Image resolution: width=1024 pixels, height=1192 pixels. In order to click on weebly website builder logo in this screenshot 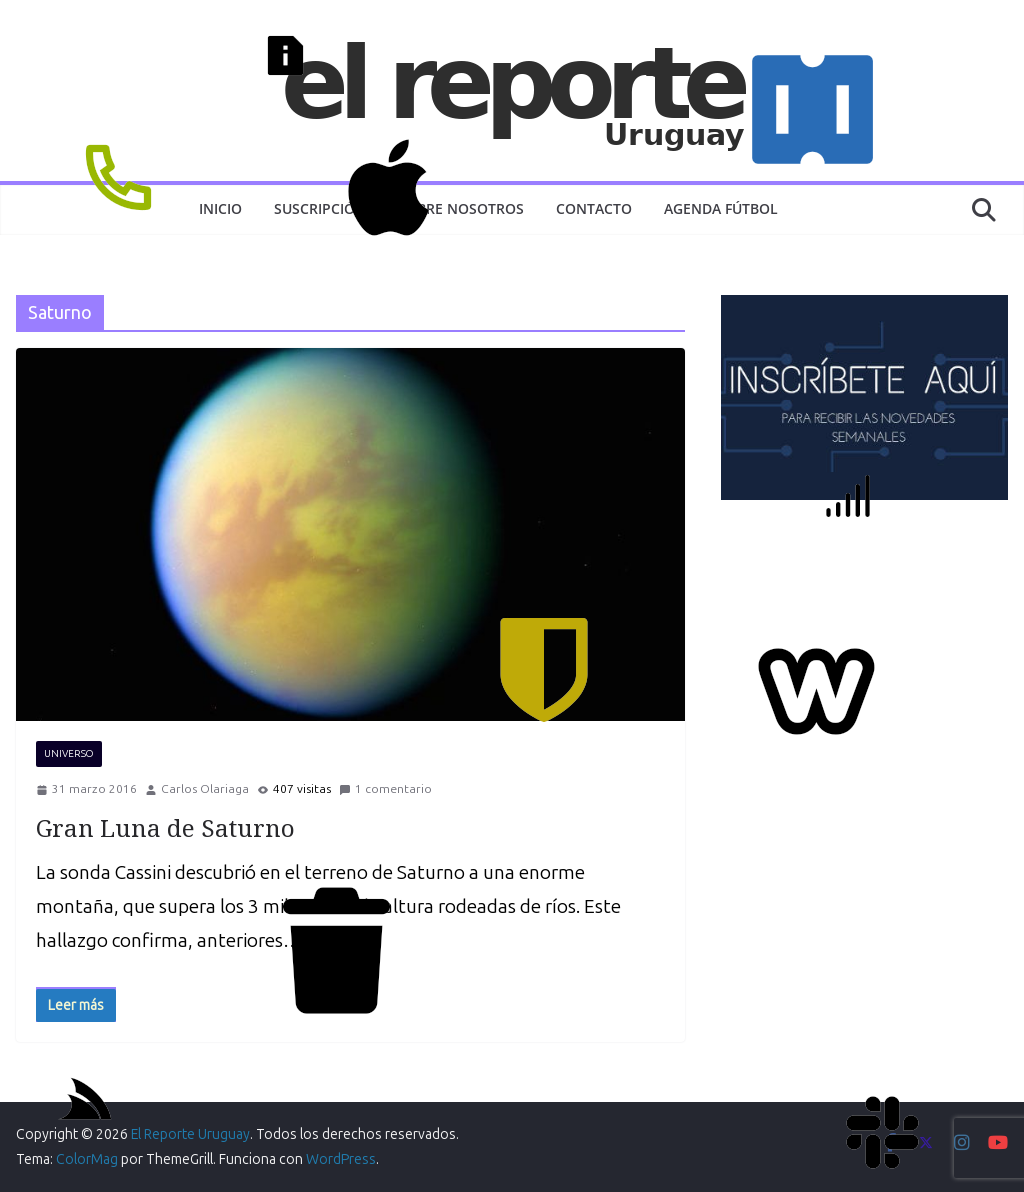, I will do `click(816, 691)`.